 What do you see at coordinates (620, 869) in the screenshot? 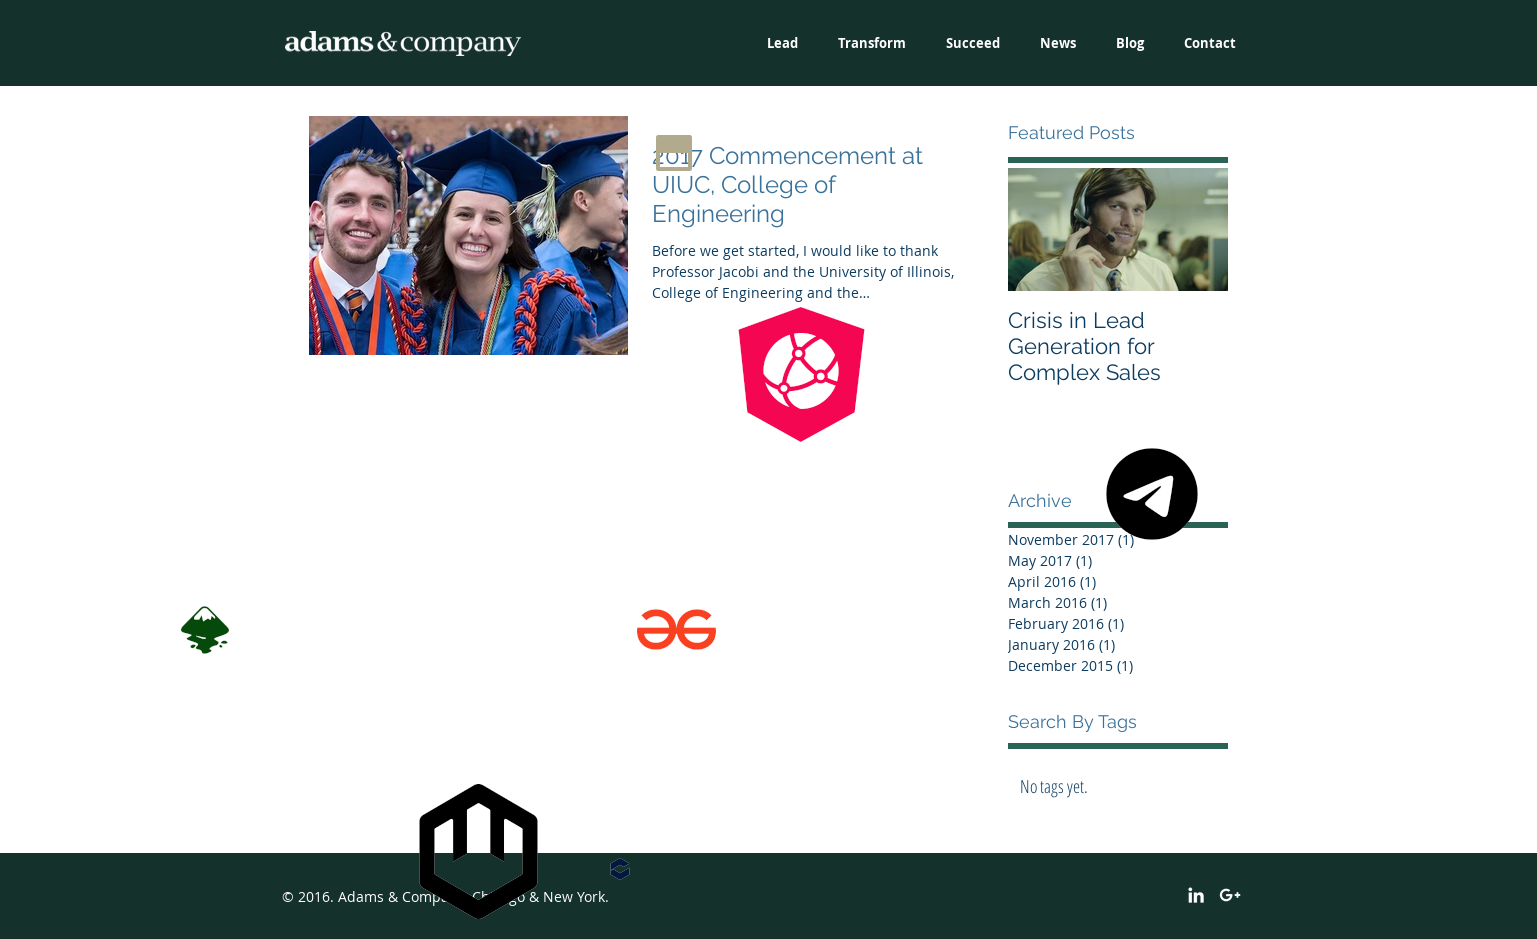
I see `Eclipse Che logo` at bounding box center [620, 869].